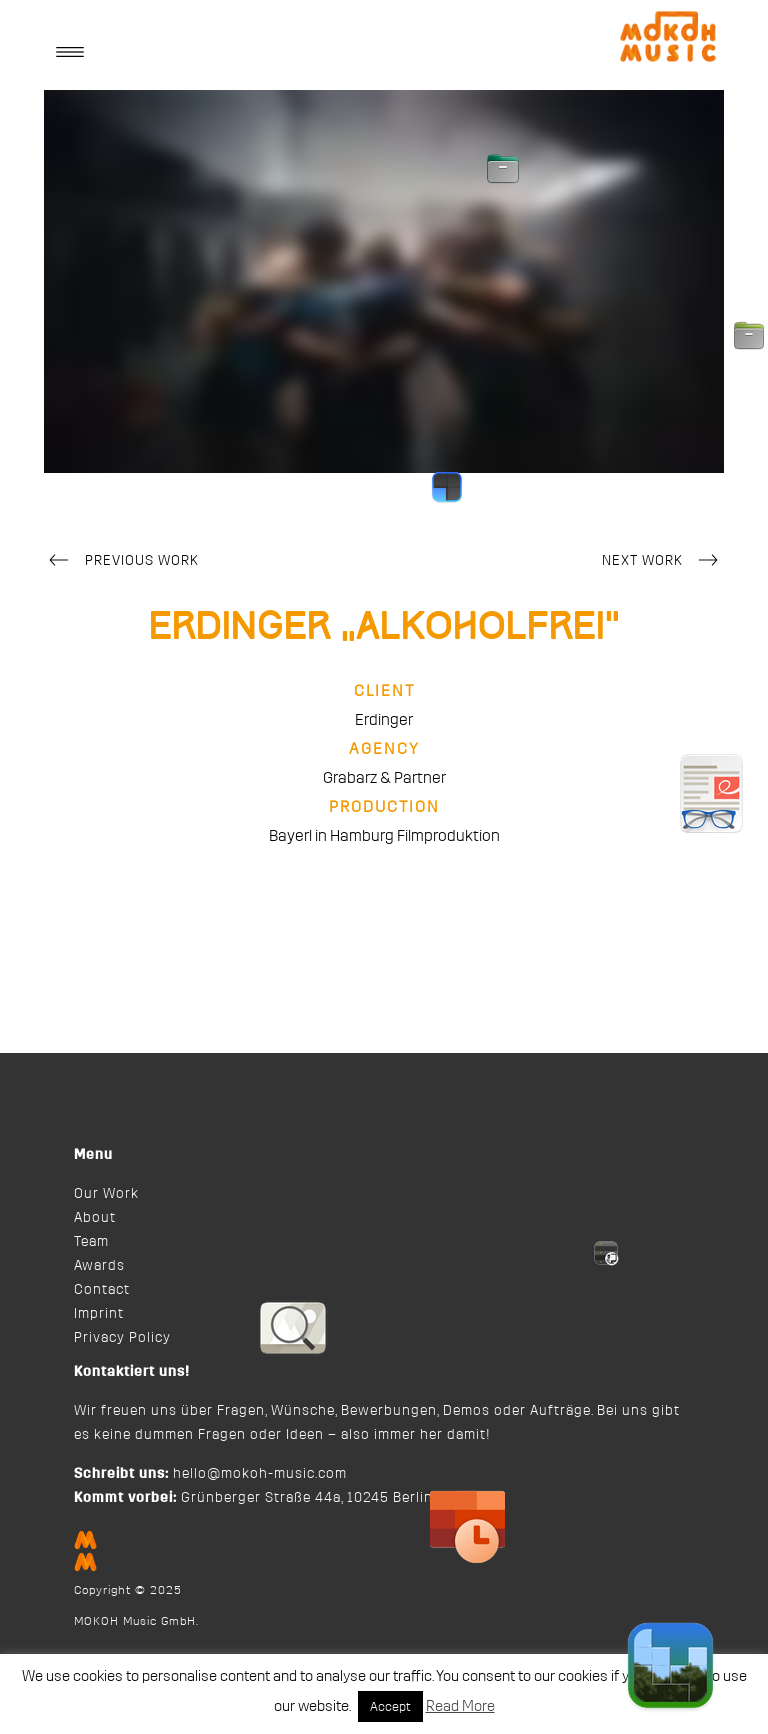  I want to click on switch to the bottom-left workspace, so click(447, 487).